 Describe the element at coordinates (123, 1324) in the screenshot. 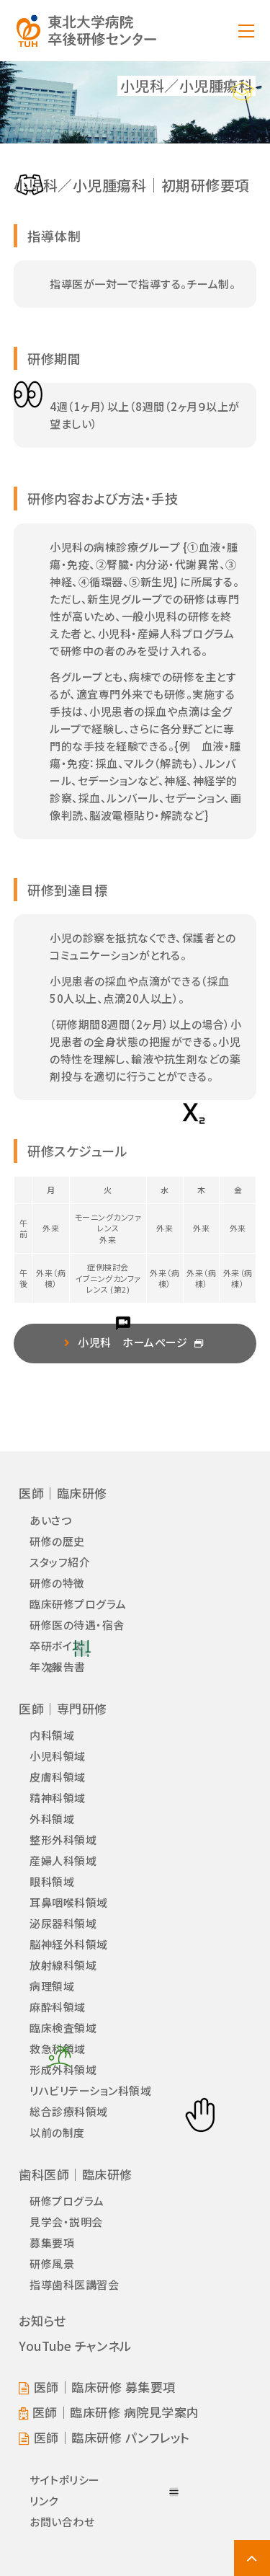

I see `start a video chat` at that location.